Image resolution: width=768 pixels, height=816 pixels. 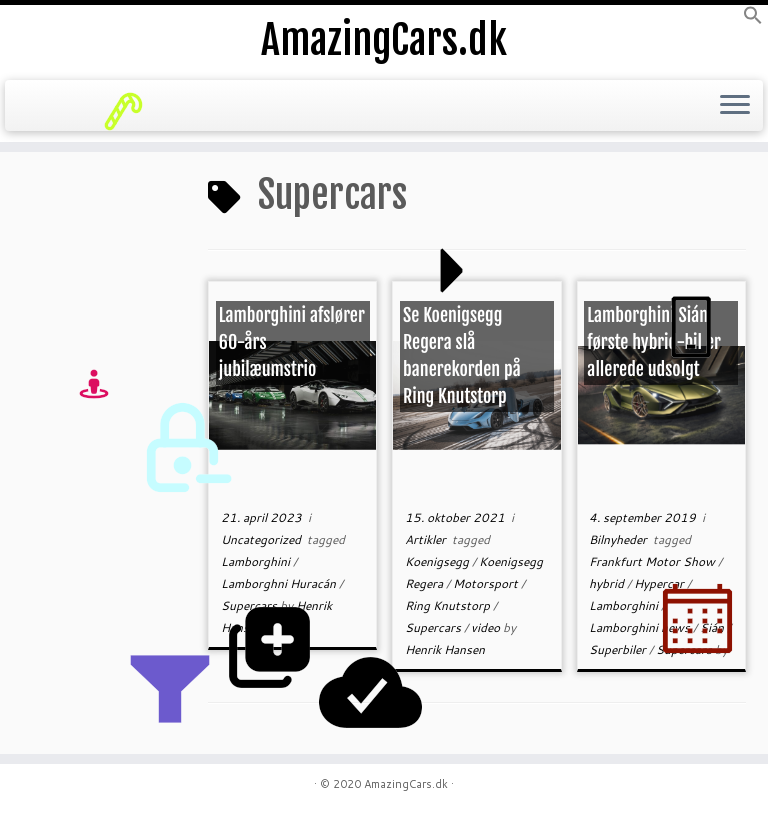 I want to click on add a new item to your library, so click(x=269, y=647).